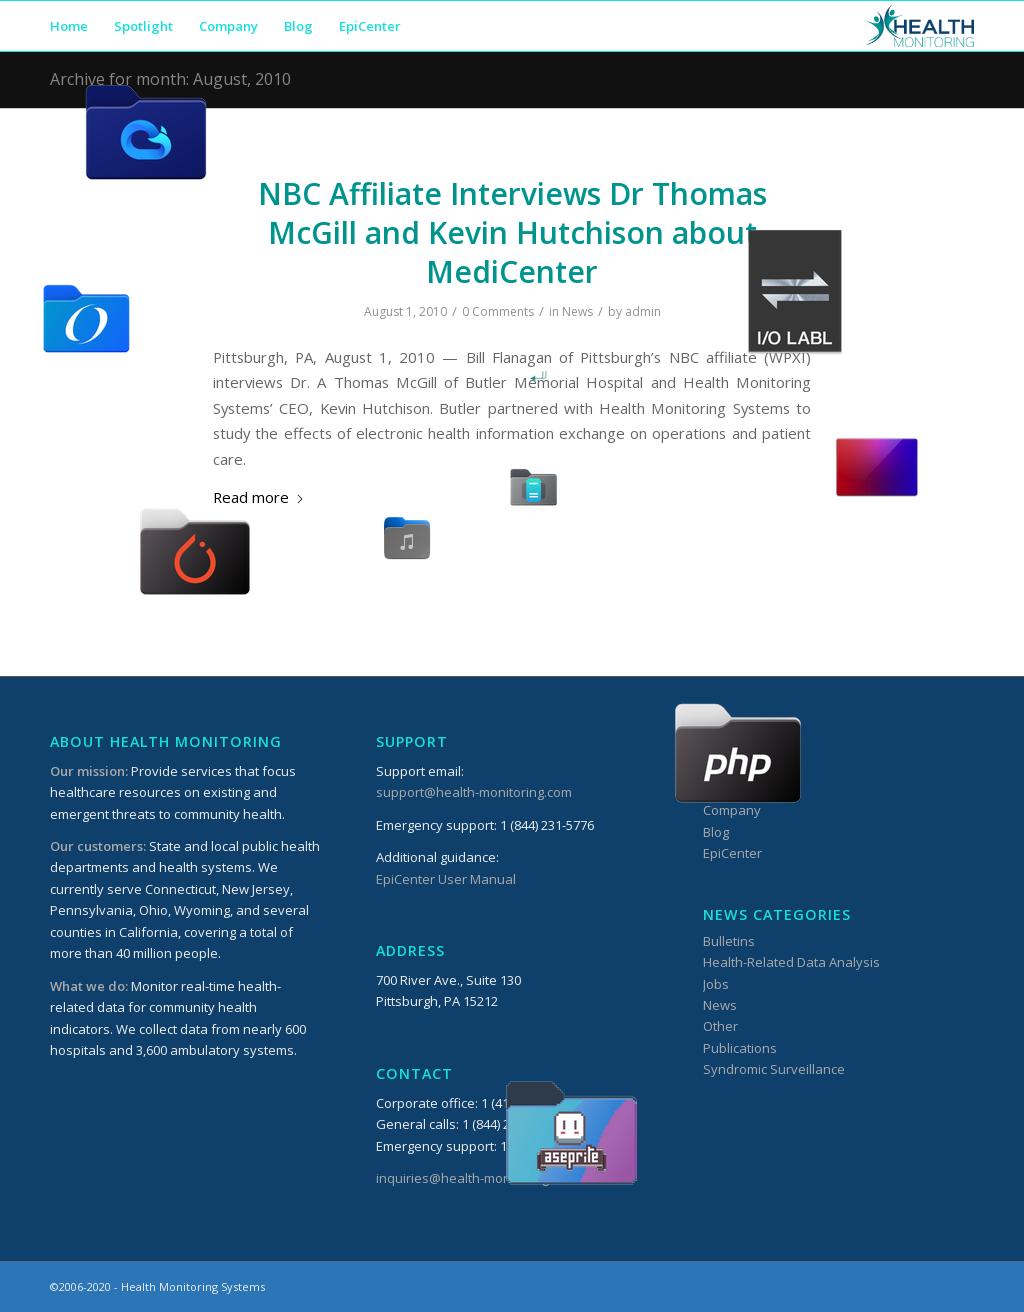 The image size is (1024, 1312). I want to click on reply to all recipients of an email, so click(538, 375).